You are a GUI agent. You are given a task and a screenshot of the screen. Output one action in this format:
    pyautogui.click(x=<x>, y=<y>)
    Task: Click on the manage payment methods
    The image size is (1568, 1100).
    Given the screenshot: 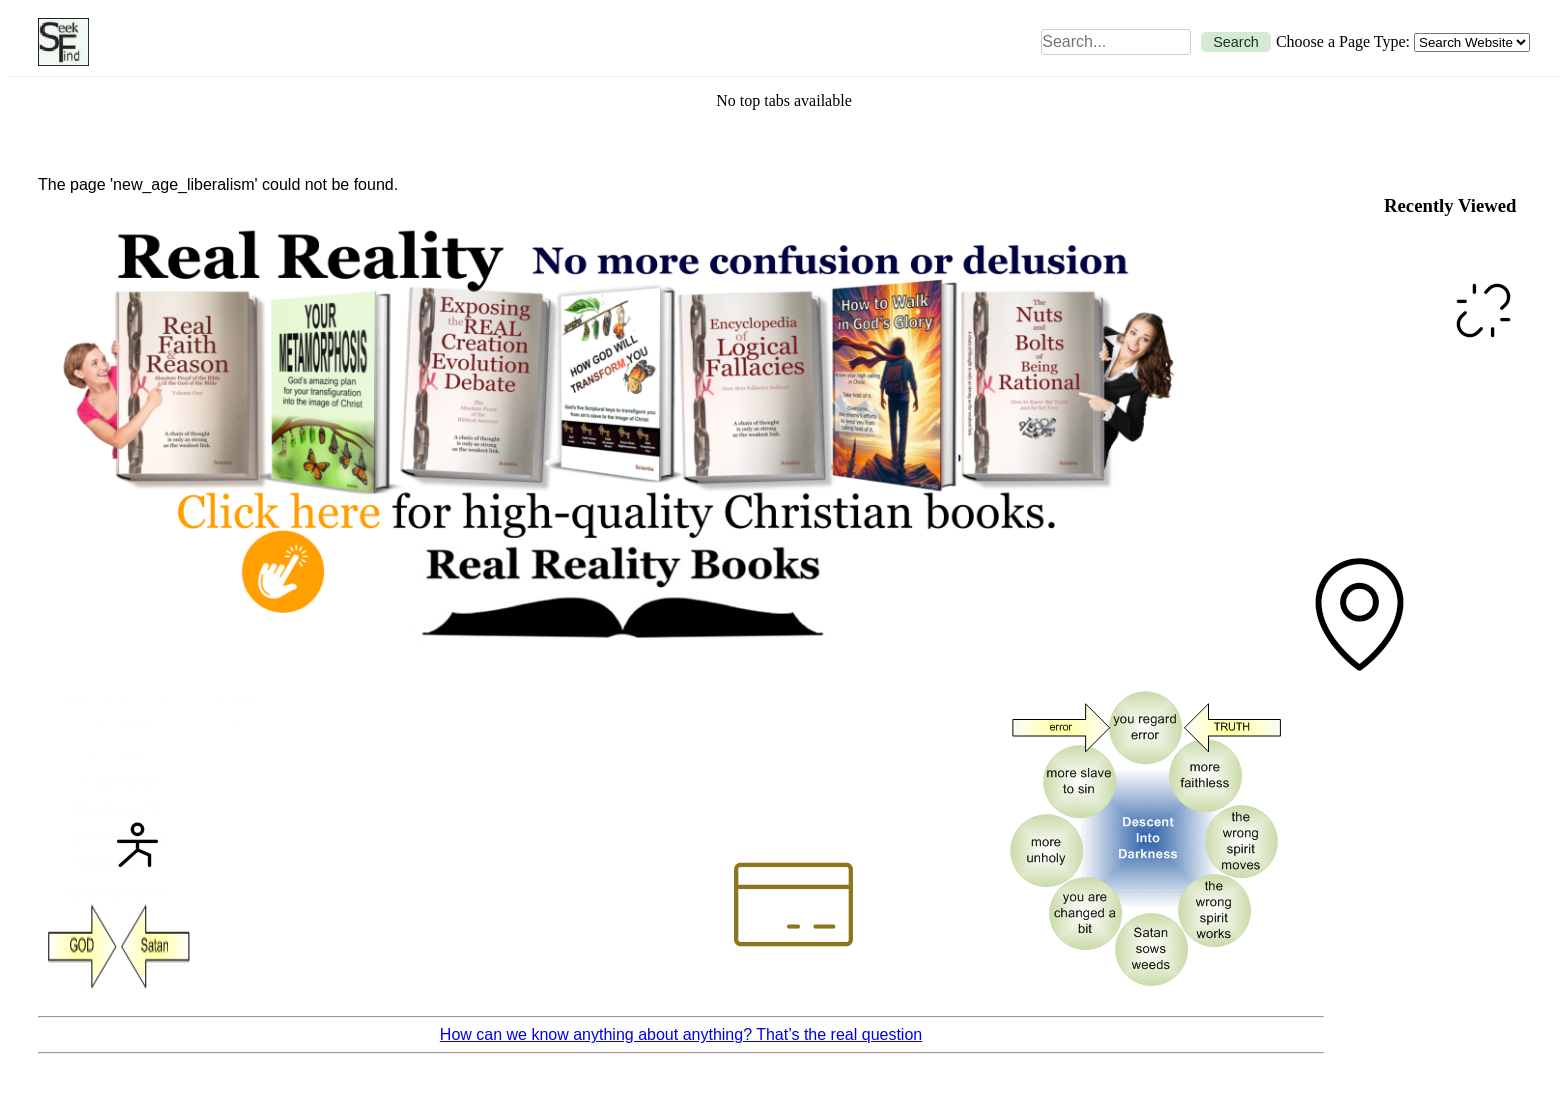 What is the action you would take?
    pyautogui.click(x=793, y=904)
    